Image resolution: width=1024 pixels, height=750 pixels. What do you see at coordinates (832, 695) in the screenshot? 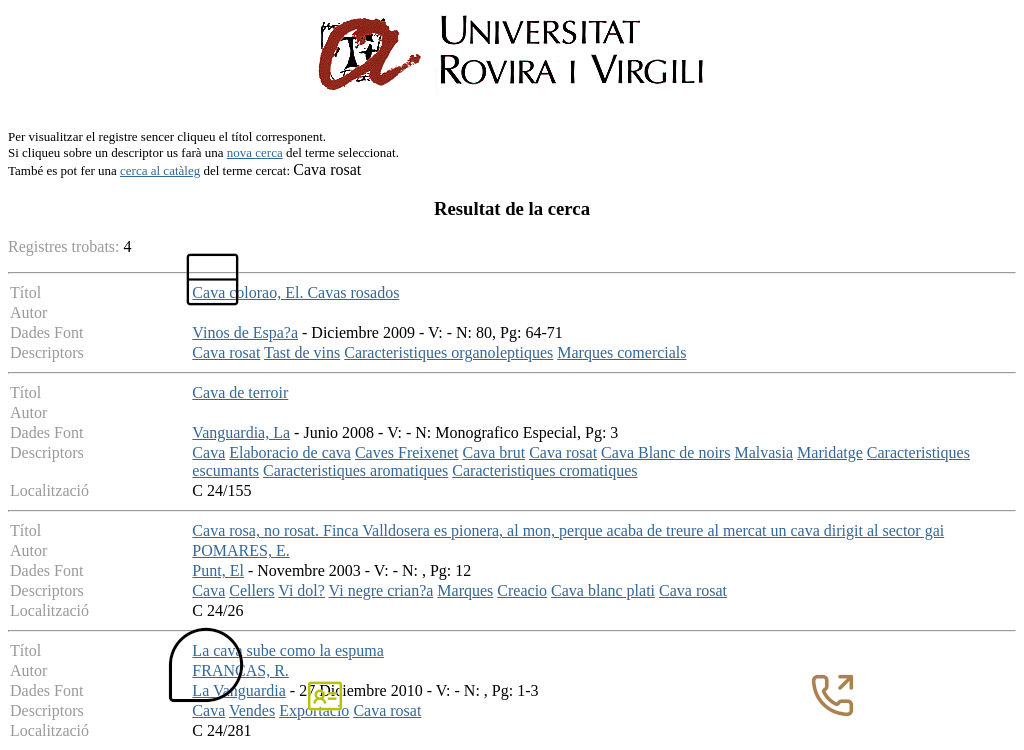
I see `make an outgoing call` at bounding box center [832, 695].